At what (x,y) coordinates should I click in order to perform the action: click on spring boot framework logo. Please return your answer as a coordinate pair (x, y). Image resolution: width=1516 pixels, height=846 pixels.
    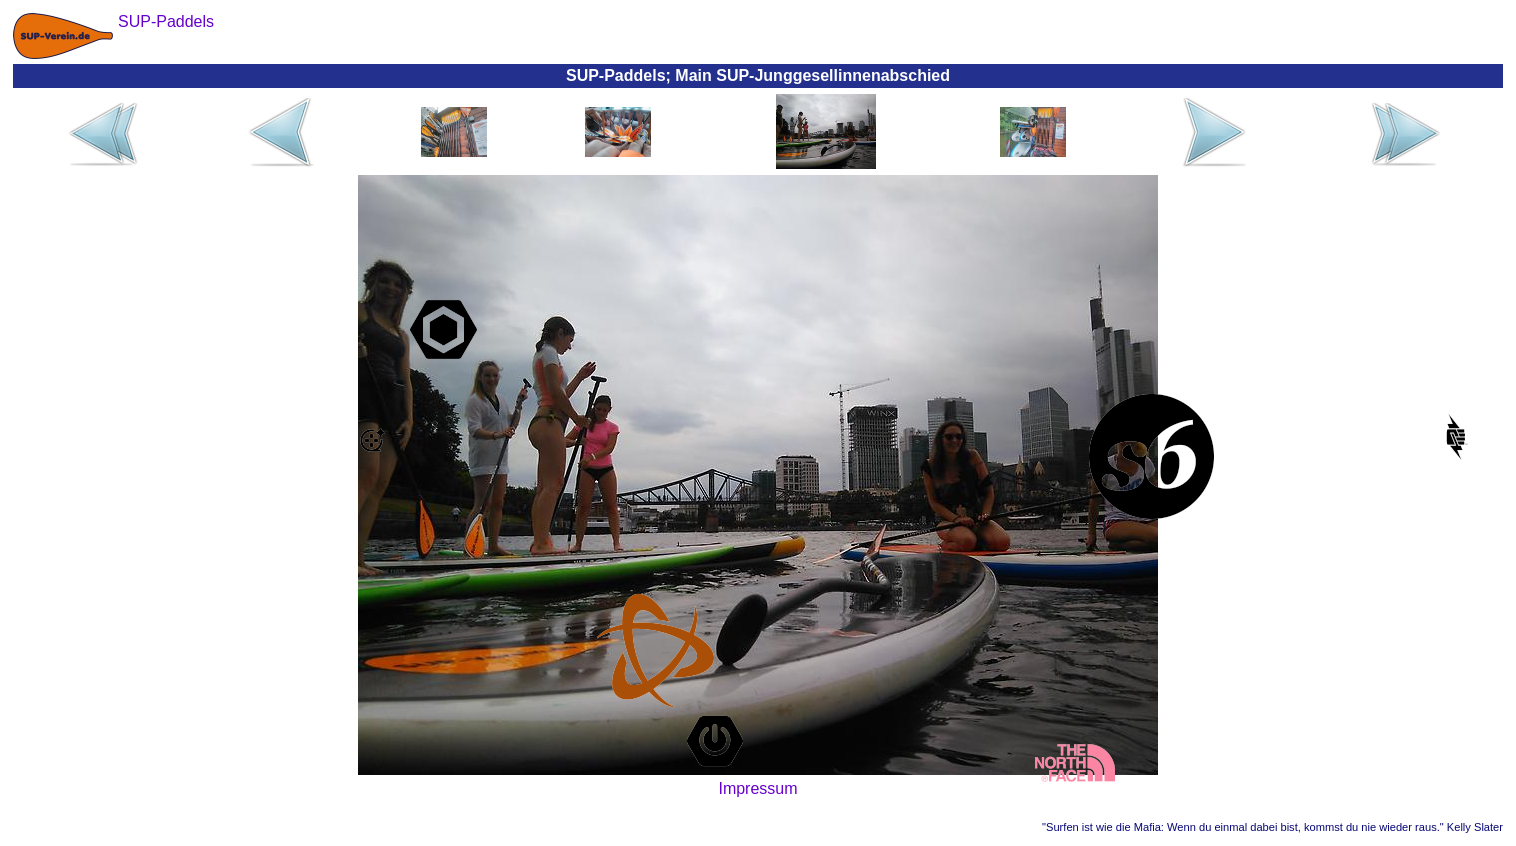
    Looking at the image, I should click on (715, 741).